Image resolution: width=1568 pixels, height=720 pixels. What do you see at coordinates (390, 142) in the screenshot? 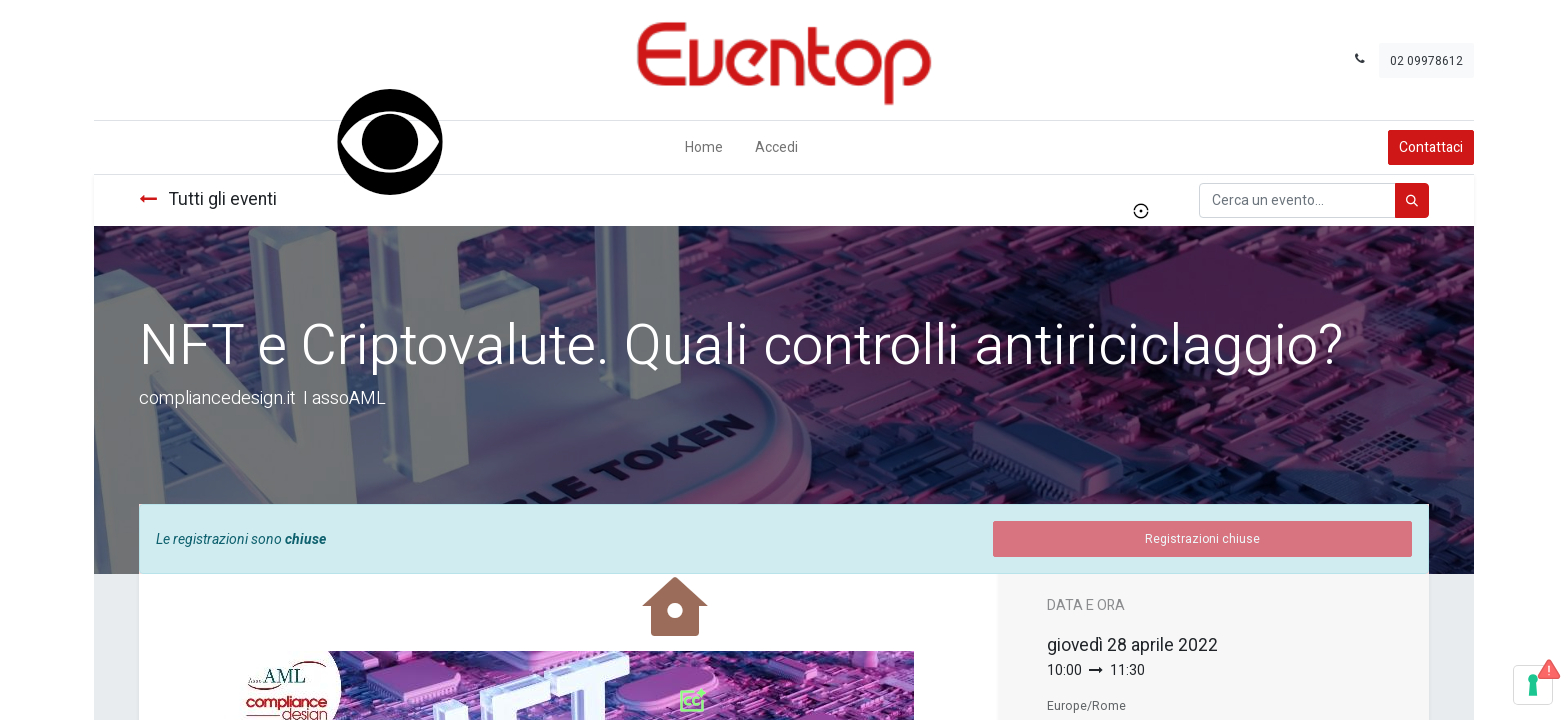
I see `CBS network logo` at bounding box center [390, 142].